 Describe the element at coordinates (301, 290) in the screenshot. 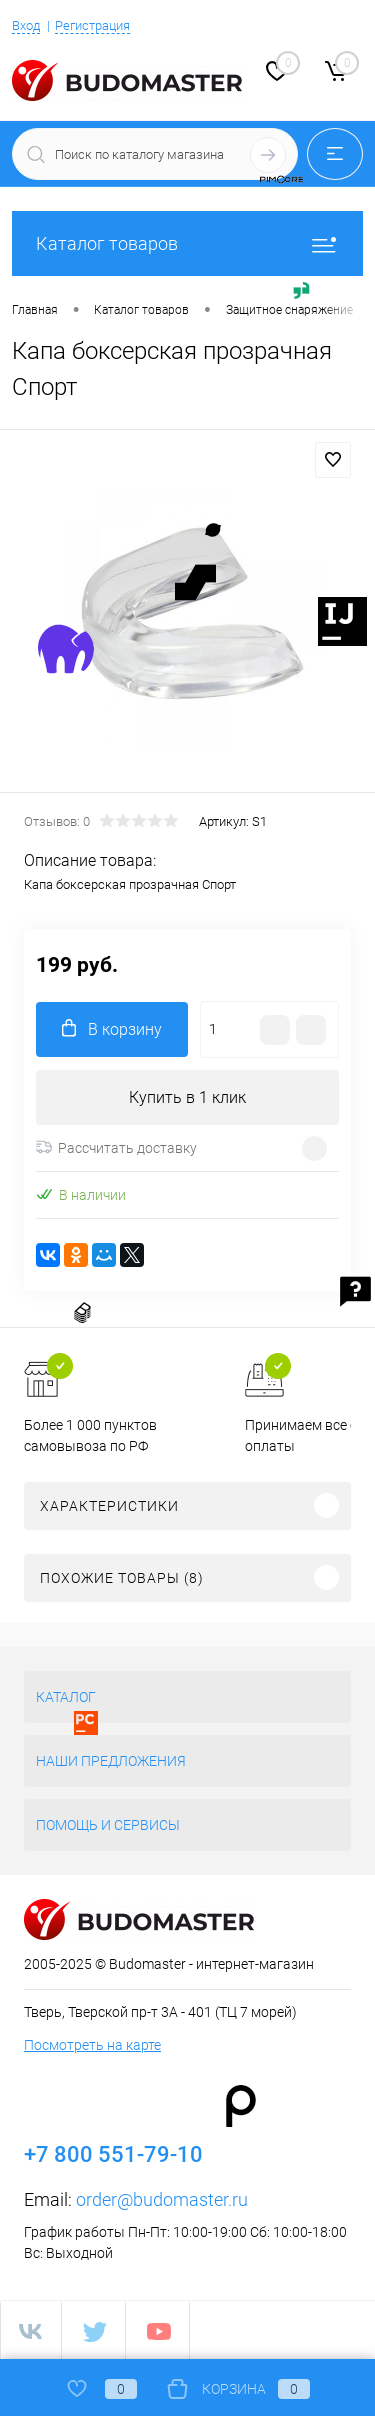

I see `visit glassdoor website` at that location.